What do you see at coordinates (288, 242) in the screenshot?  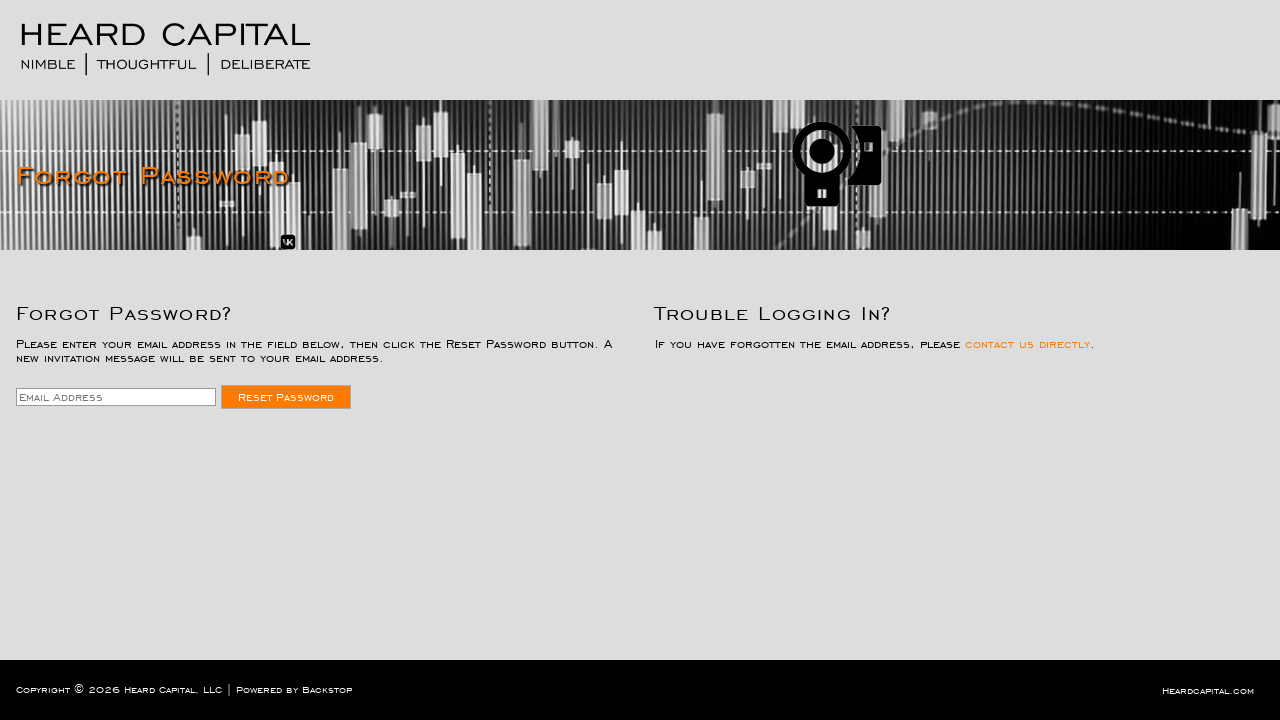 I see `open VK social network app` at bounding box center [288, 242].